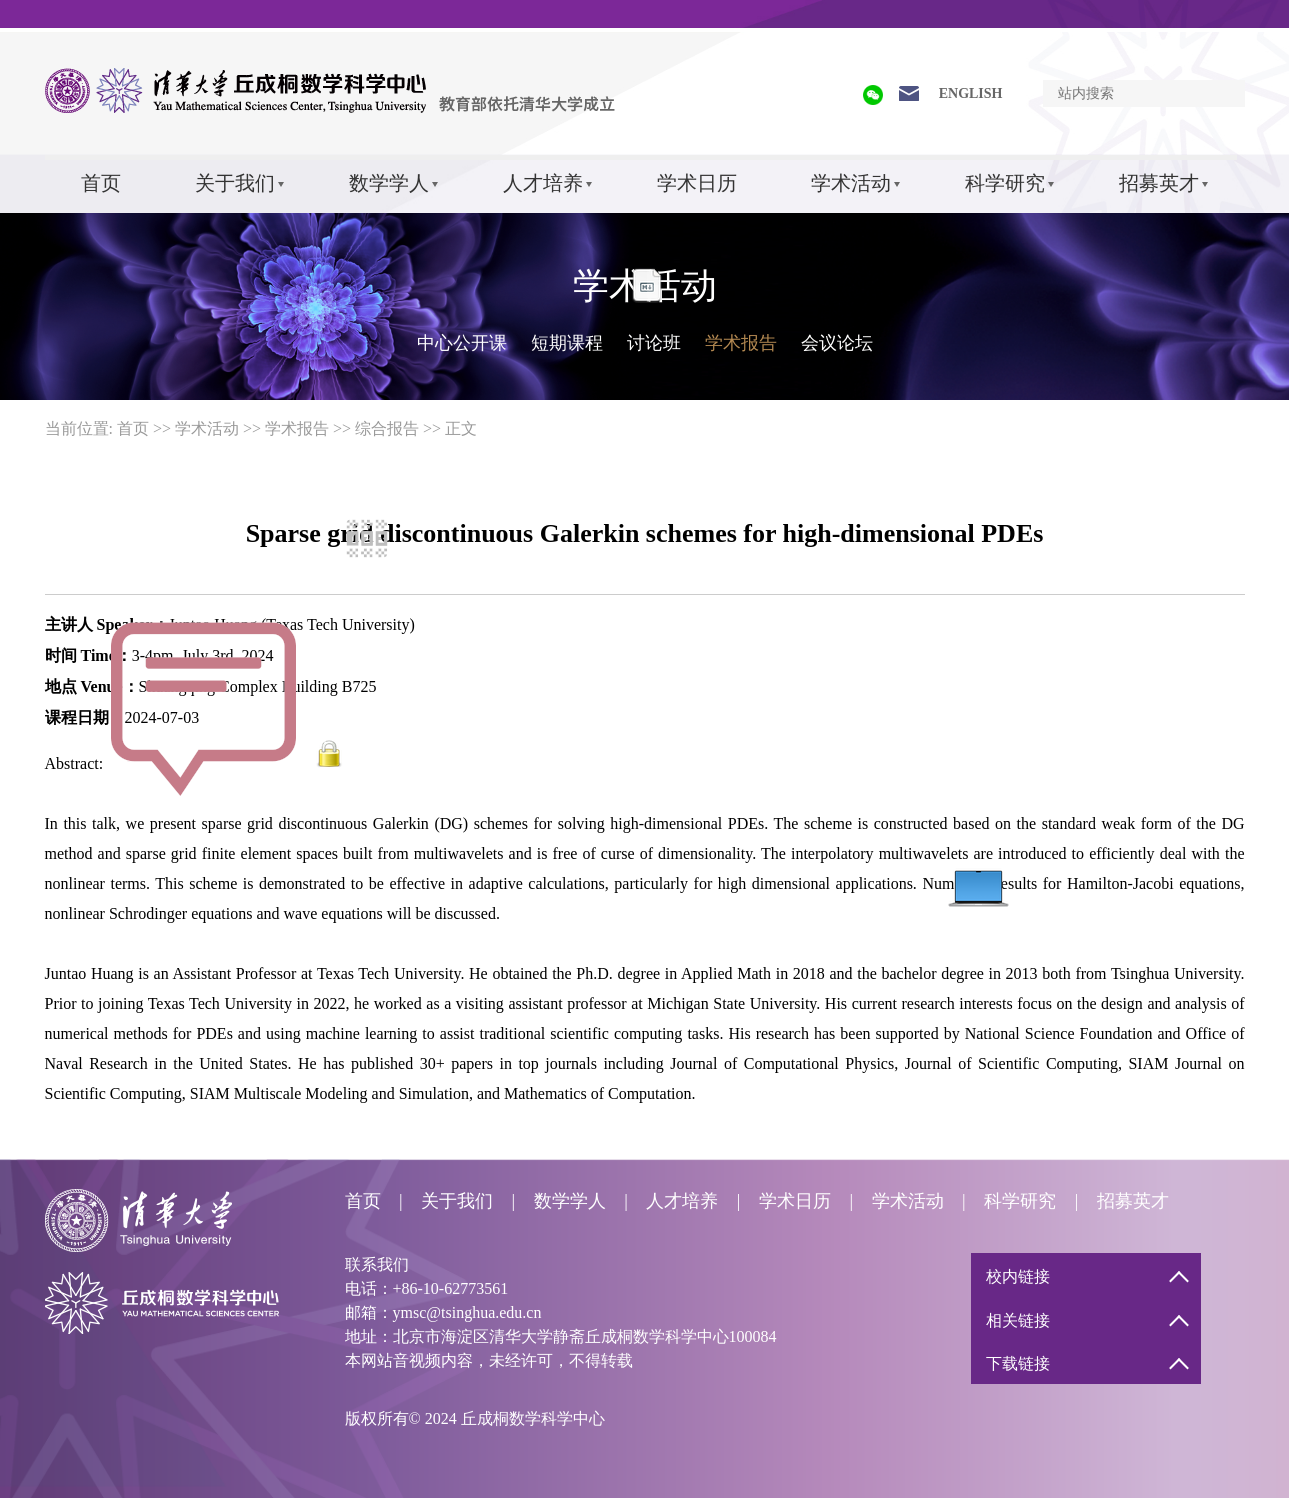 The width and height of the screenshot is (1289, 1498). I want to click on represents this macbook pro in system settings or about this mac, so click(978, 886).